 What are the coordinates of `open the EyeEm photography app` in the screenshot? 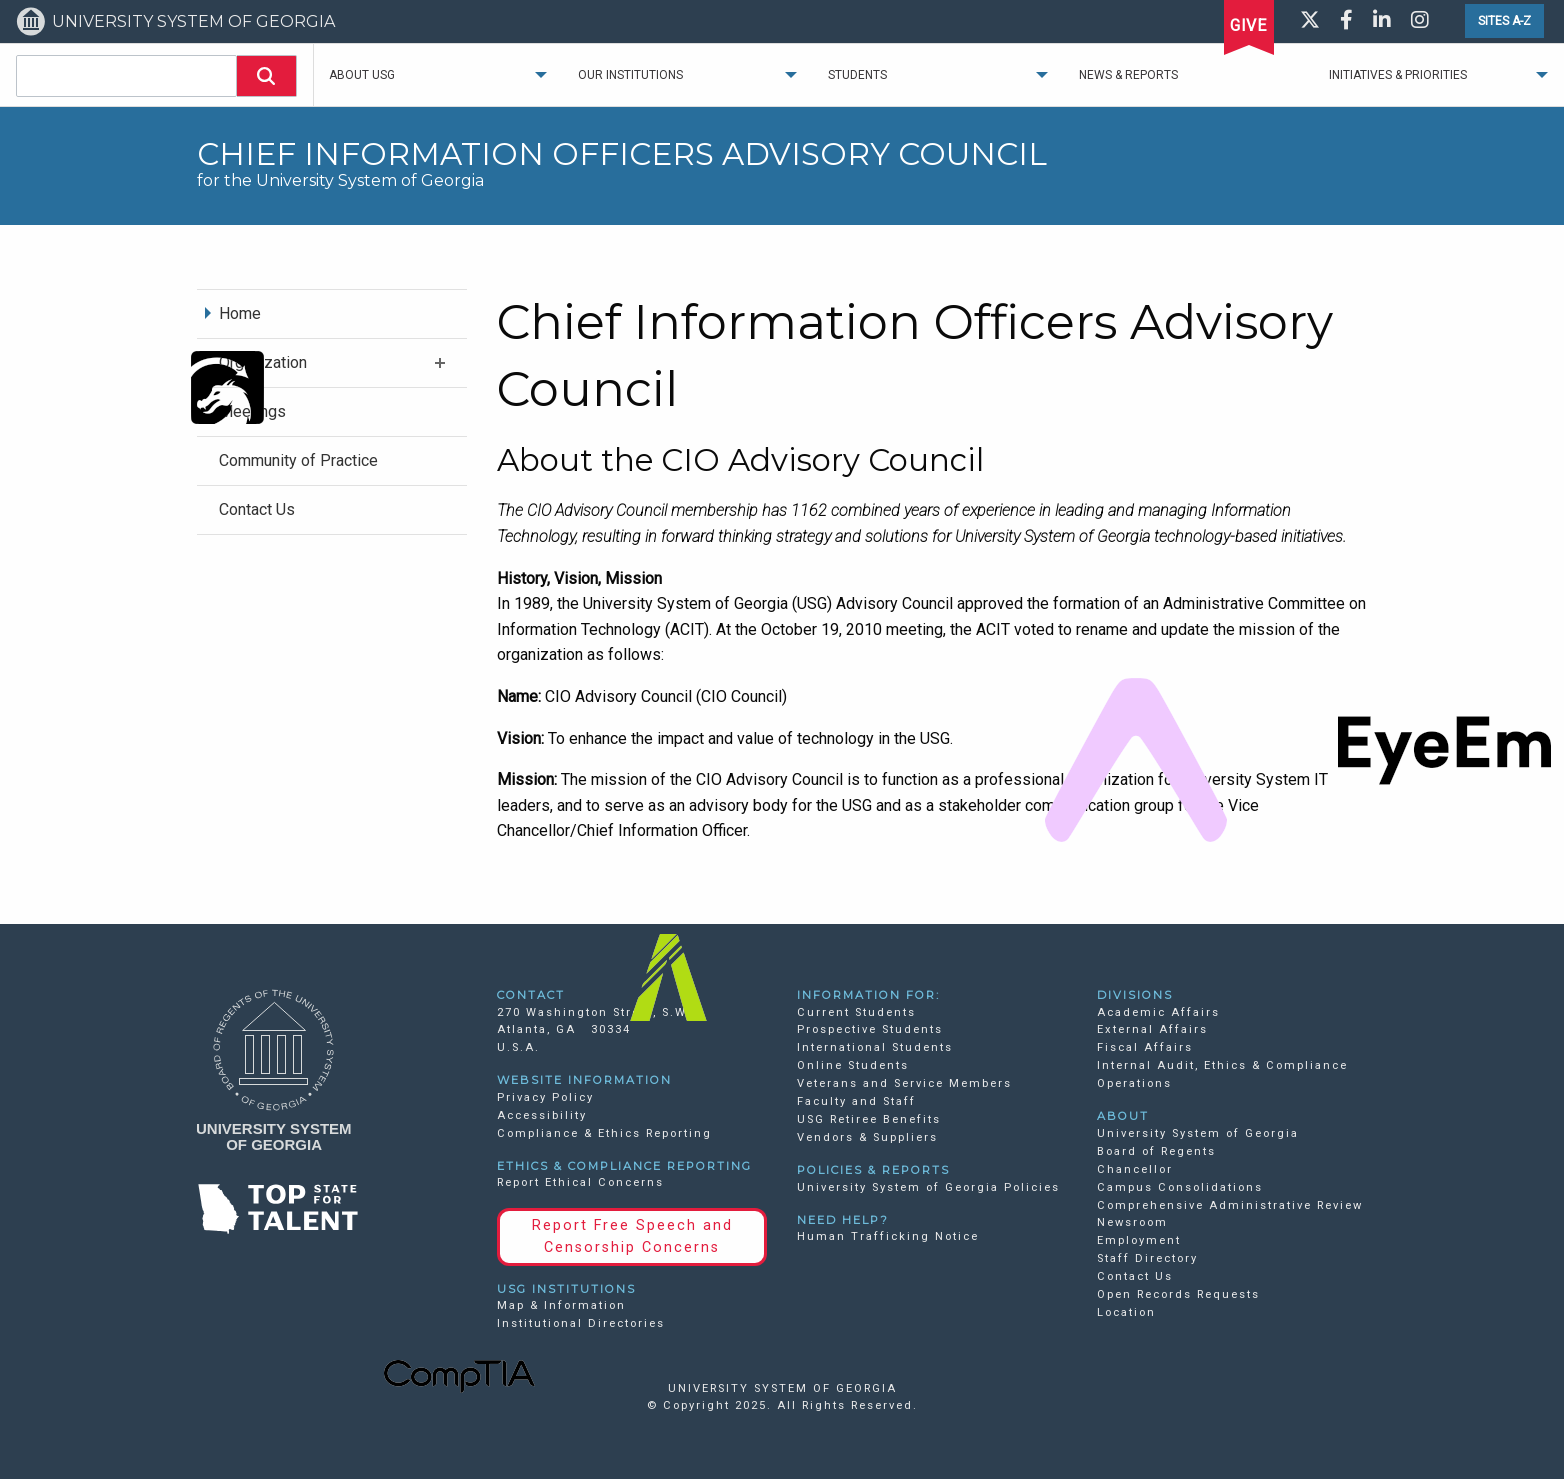 It's located at (1444, 750).